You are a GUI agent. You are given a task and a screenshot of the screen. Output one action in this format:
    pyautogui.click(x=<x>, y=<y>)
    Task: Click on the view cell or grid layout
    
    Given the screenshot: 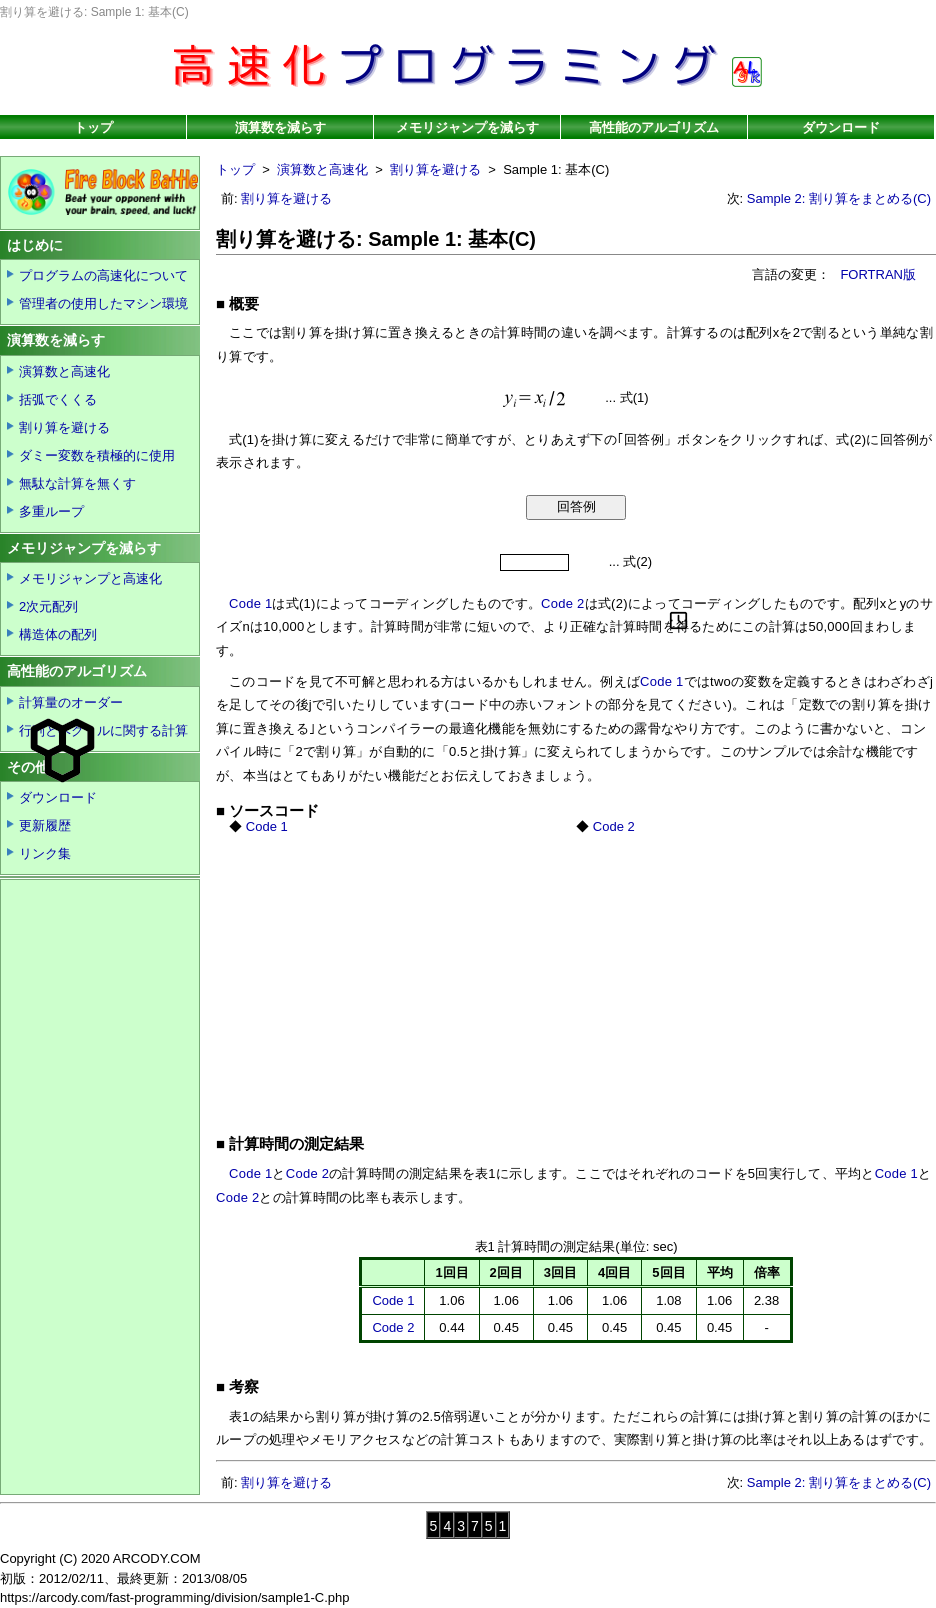 What is the action you would take?
    pyautogui.click(x=62, y=750)
    